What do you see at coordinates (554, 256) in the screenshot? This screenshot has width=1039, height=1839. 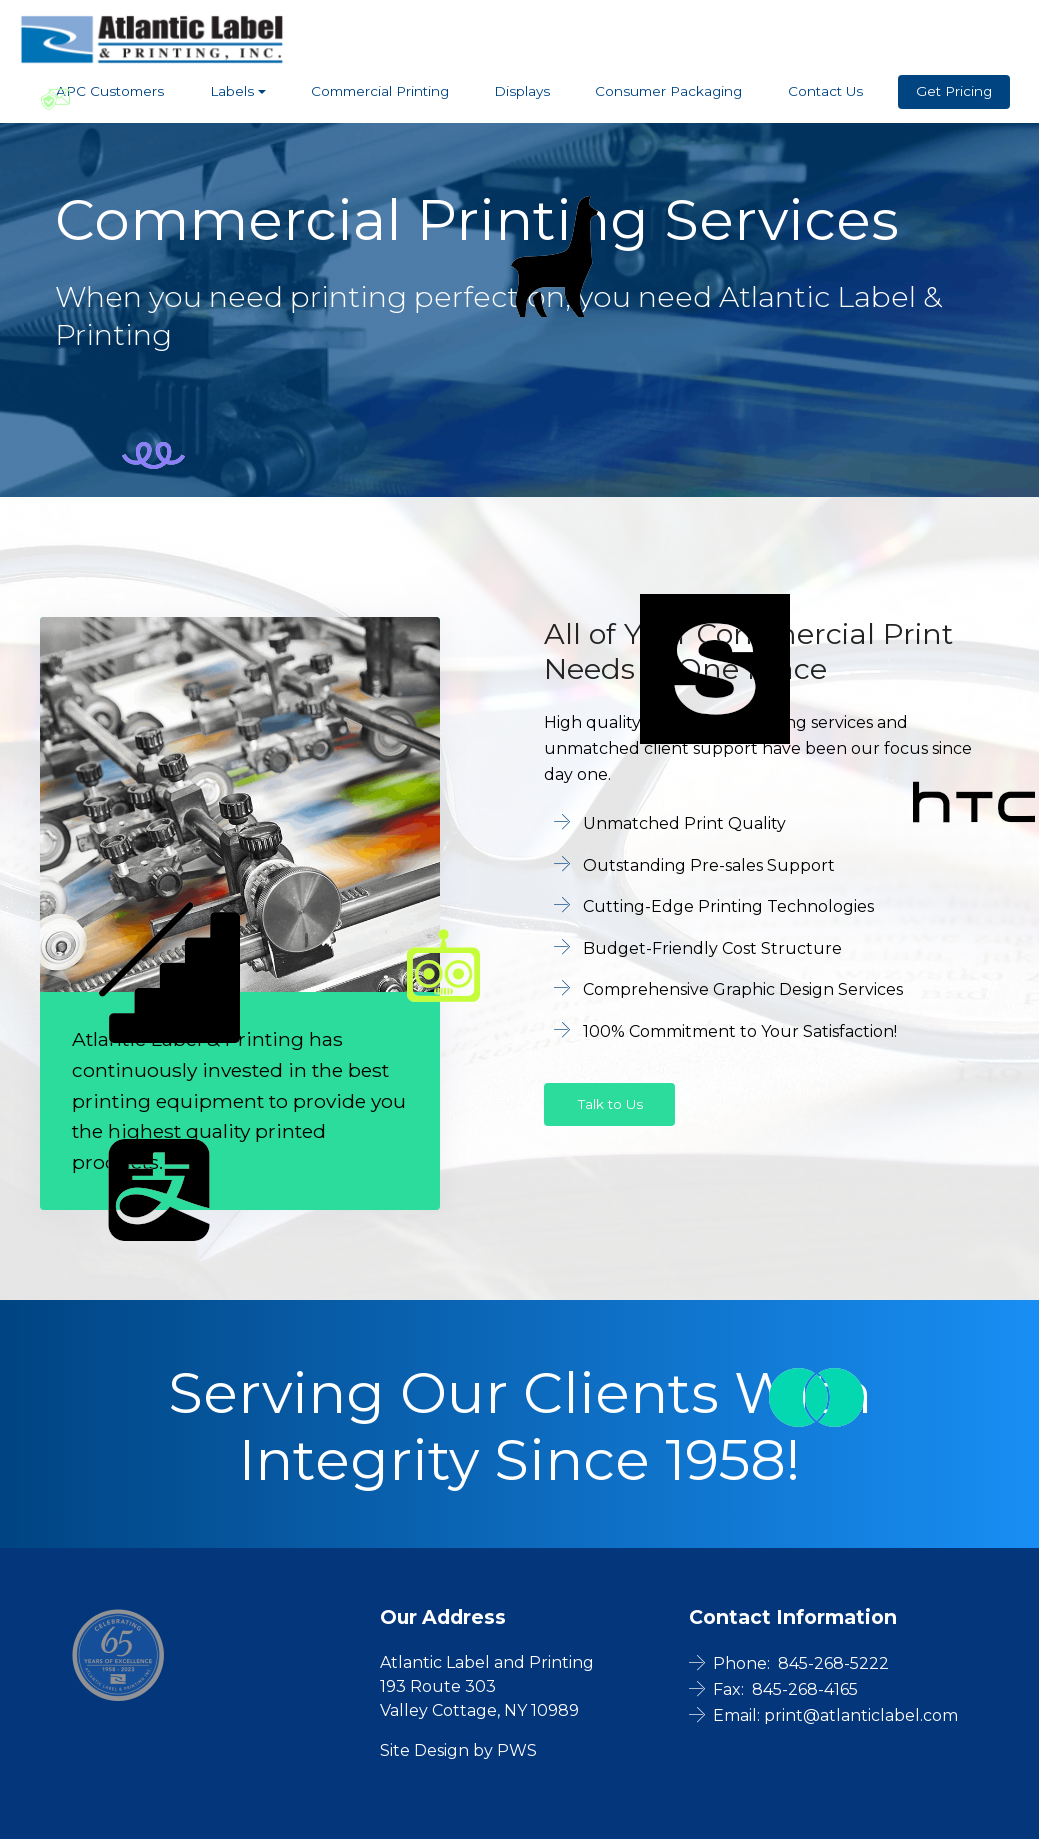 I see `tina cms logo` at bounding box center [554, 256].